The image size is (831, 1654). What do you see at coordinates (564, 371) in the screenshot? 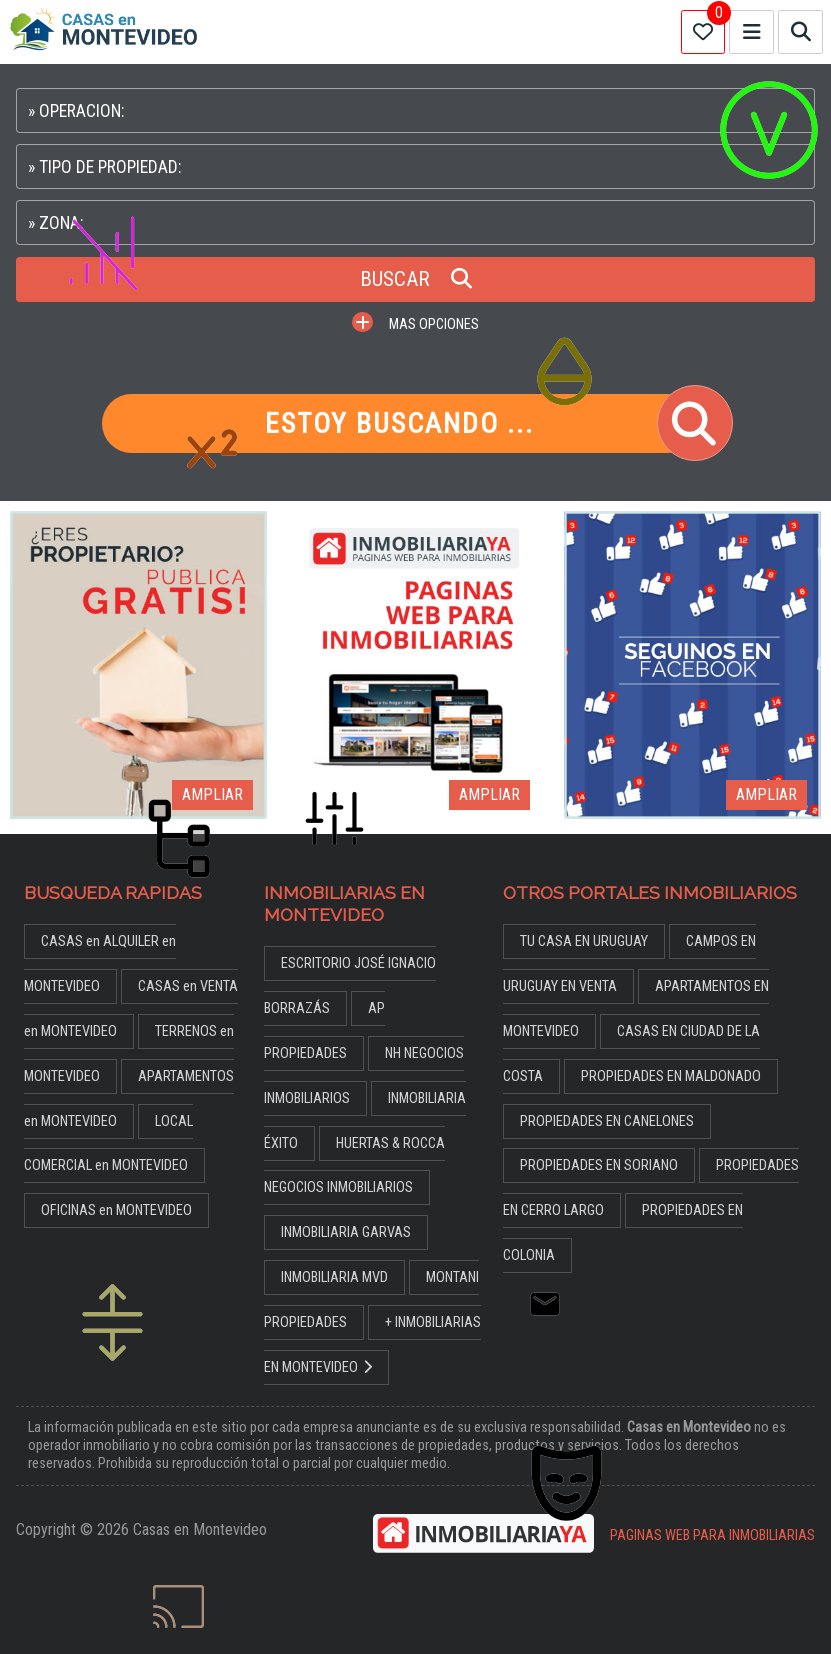
I see `indicates partial fill or half capacity` at bounding box center [564, 371].